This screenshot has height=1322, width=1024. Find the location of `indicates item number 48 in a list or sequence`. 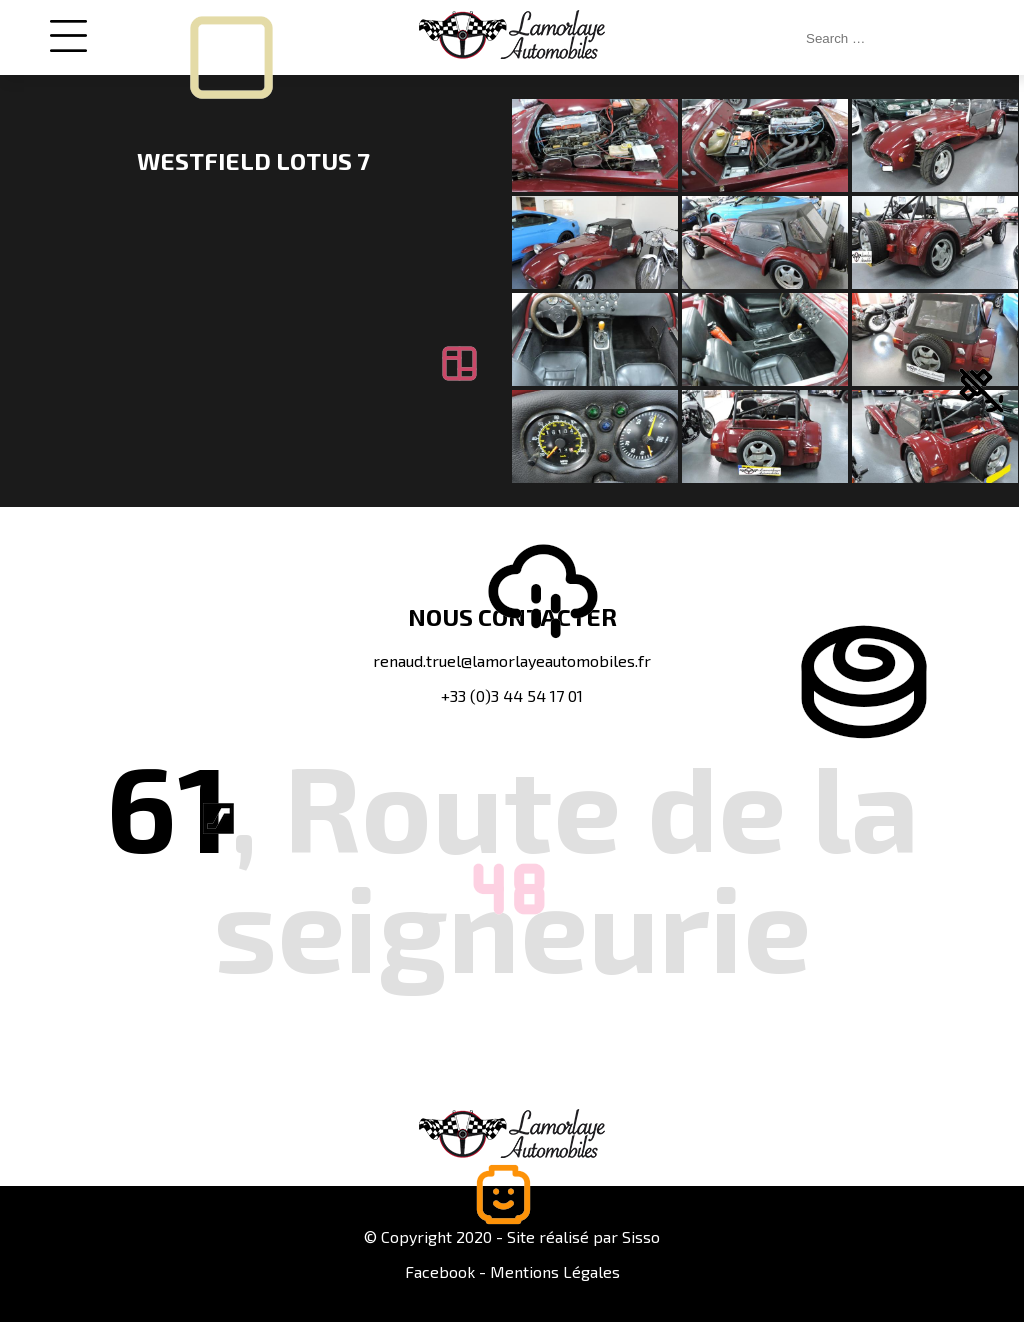

indicates item number 48 in a list or sequence is located at coordinates (509, 889).